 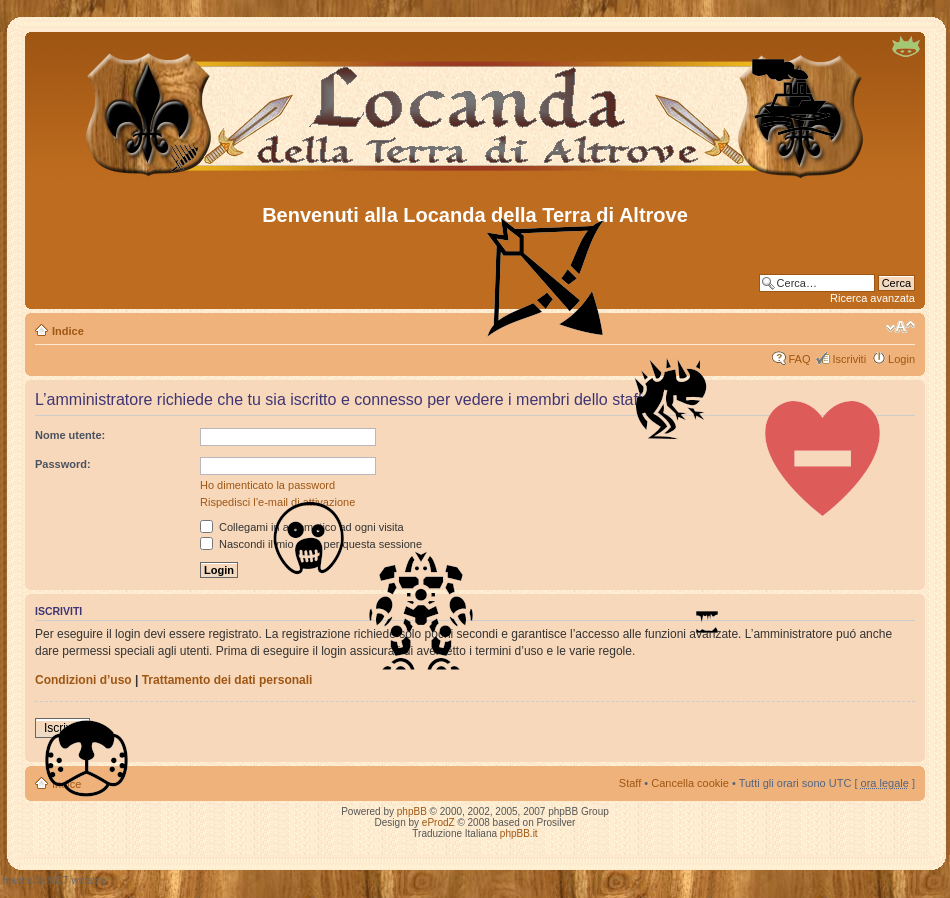 What do you see at coordinates (308, 537) in the screenshot?
I see `the mighty boosh comedy series logo or fan content` at bounding box center [308, 537].